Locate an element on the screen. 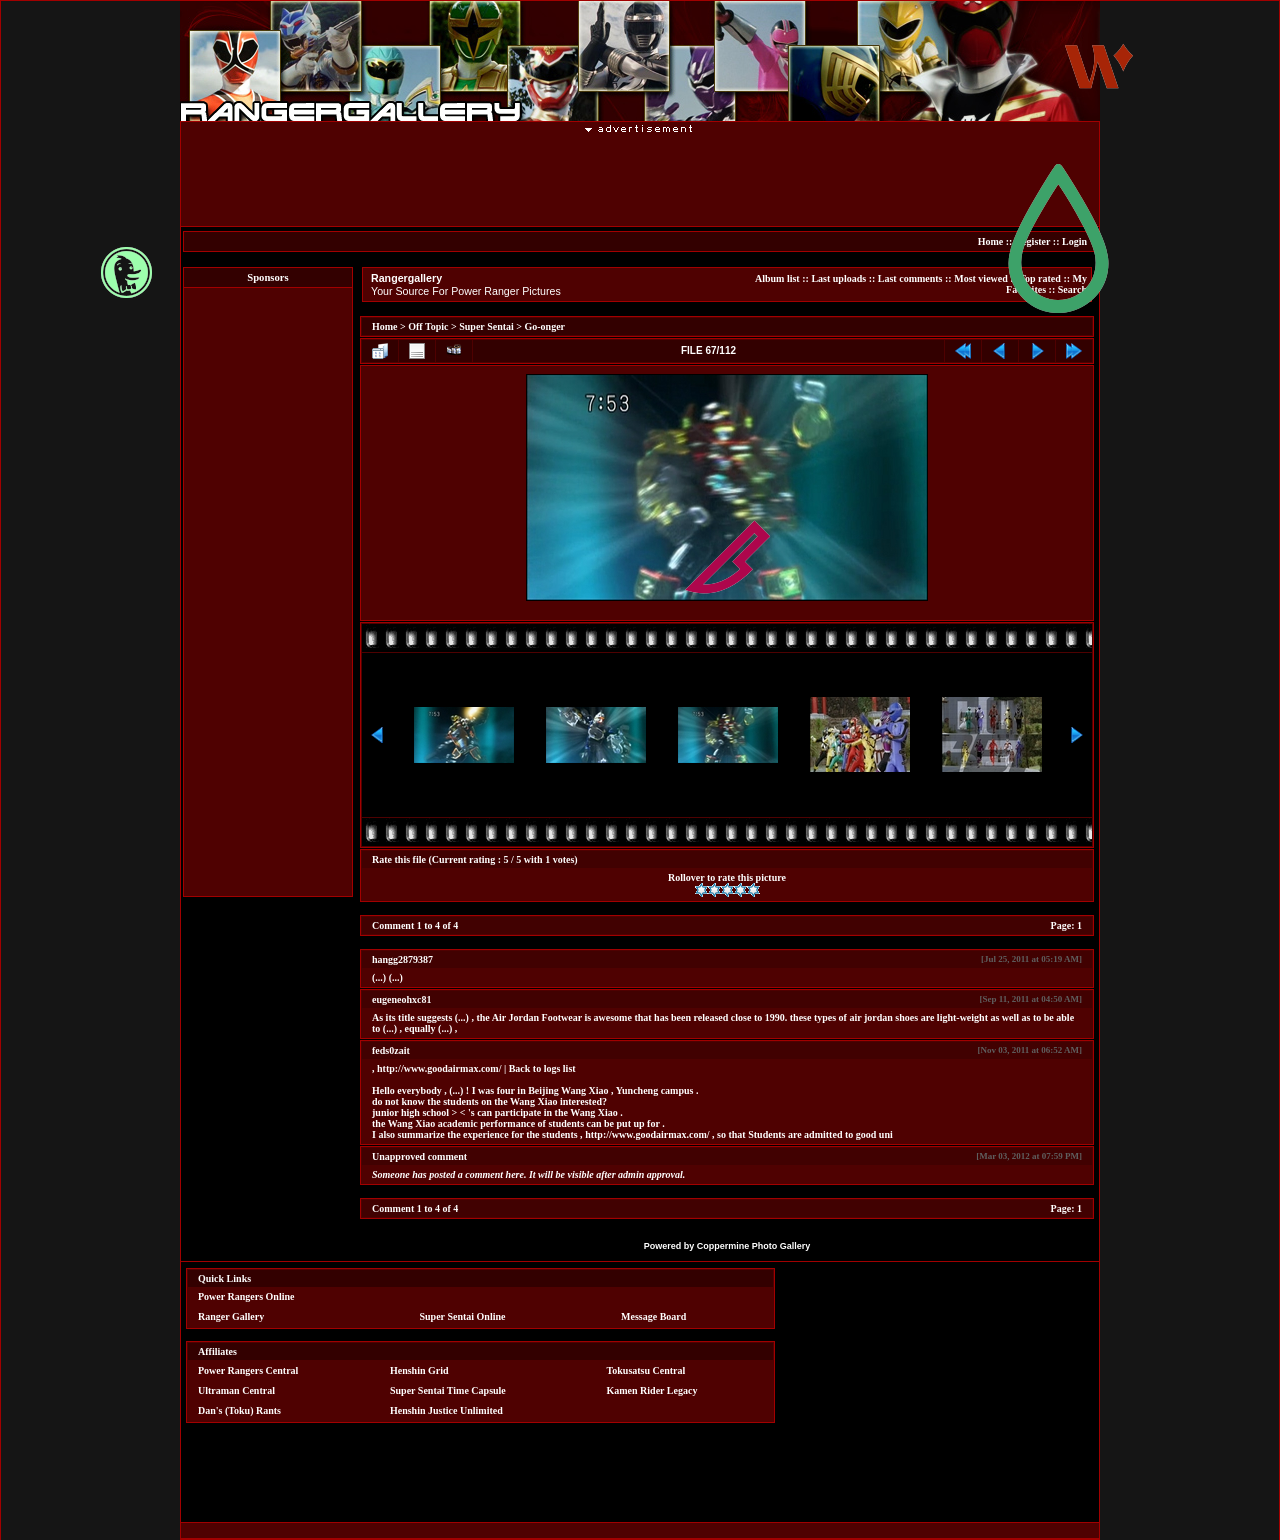 The height and width of the screenshot is (1540, 1280). slice or cut selected elements is located at coordinates (728, 557).